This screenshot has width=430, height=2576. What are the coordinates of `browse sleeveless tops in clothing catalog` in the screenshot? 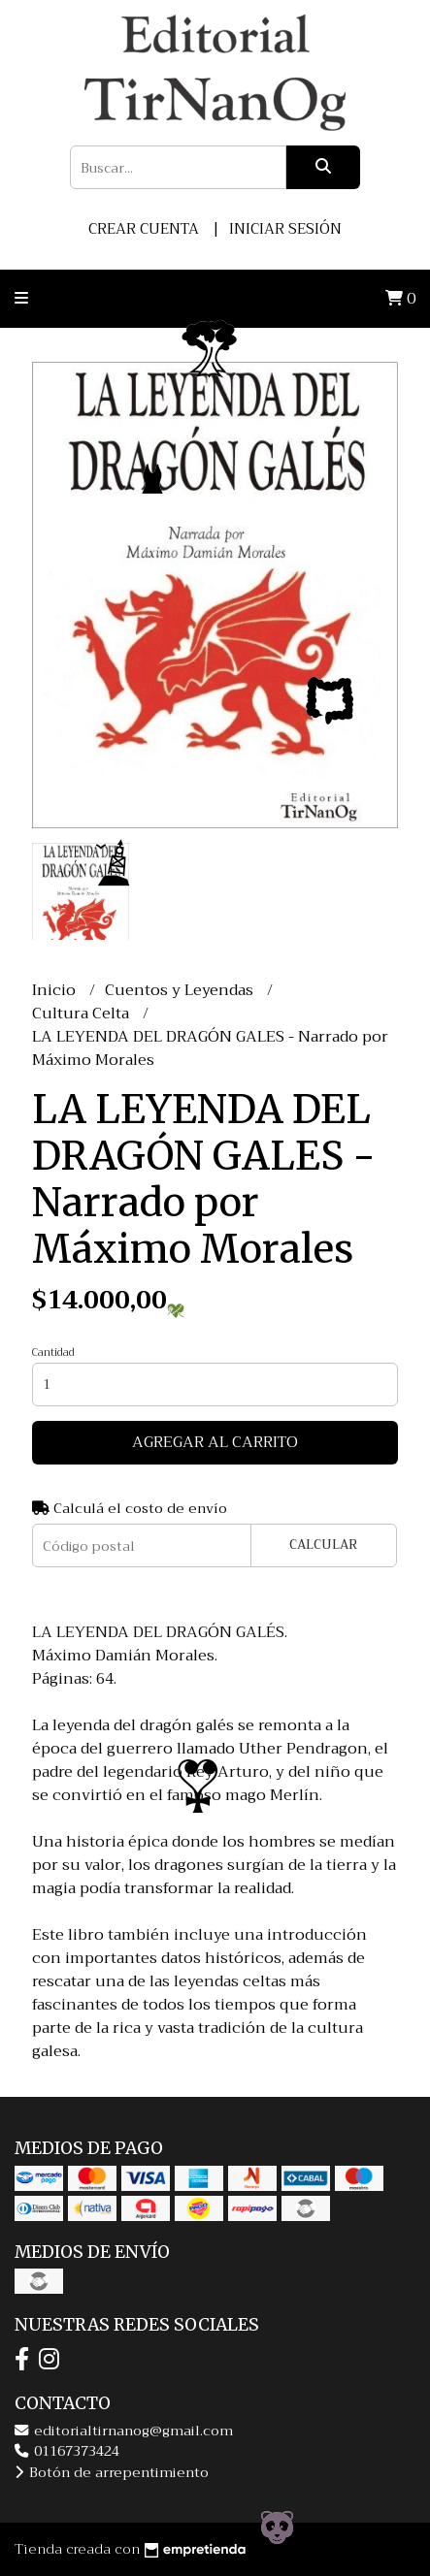 It's located at (152, 478).